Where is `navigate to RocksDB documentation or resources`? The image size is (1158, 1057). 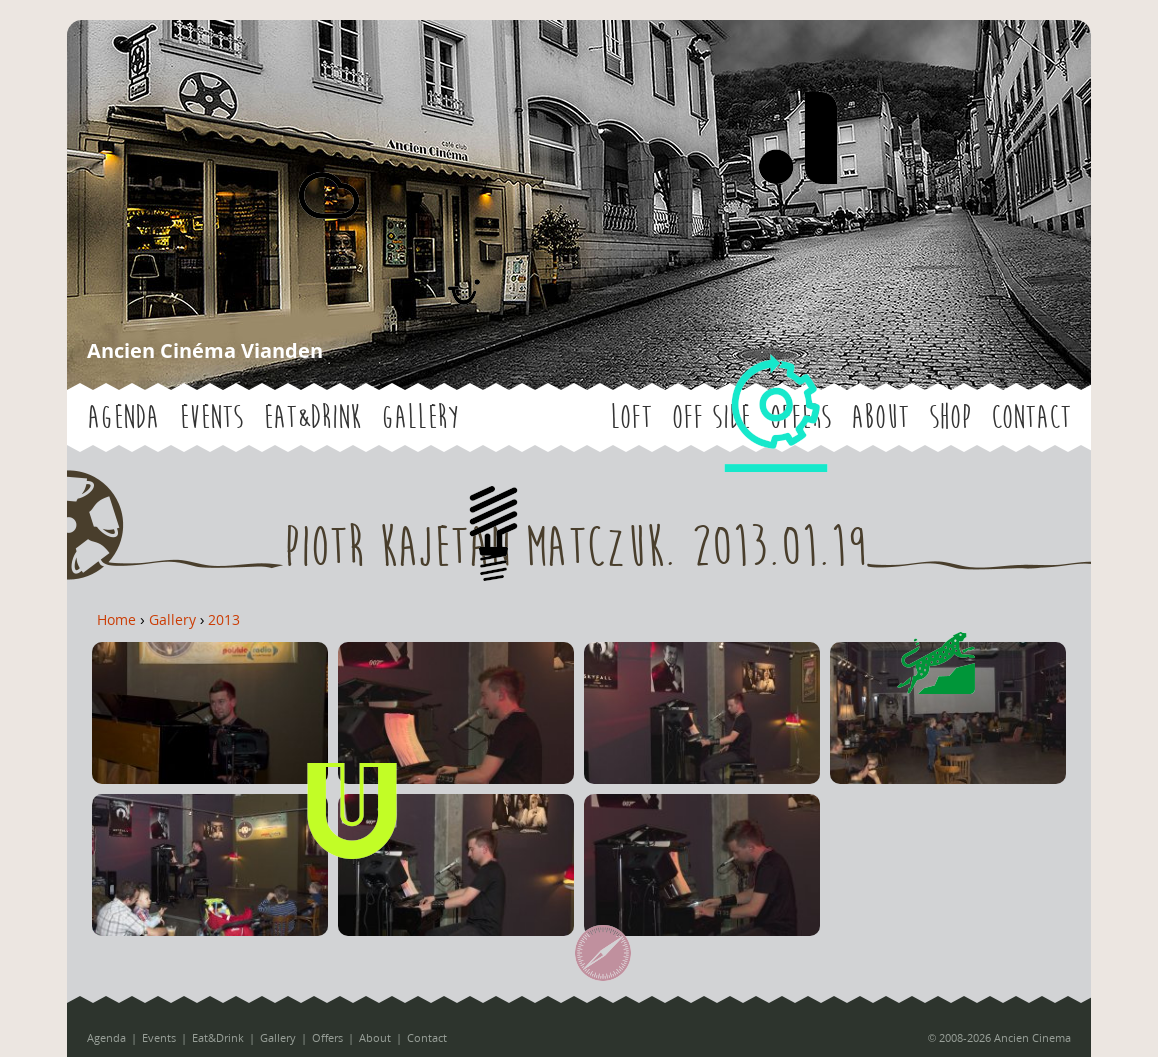 navigate to RocksDB documentation or resources is located at coordinates (936, 663).